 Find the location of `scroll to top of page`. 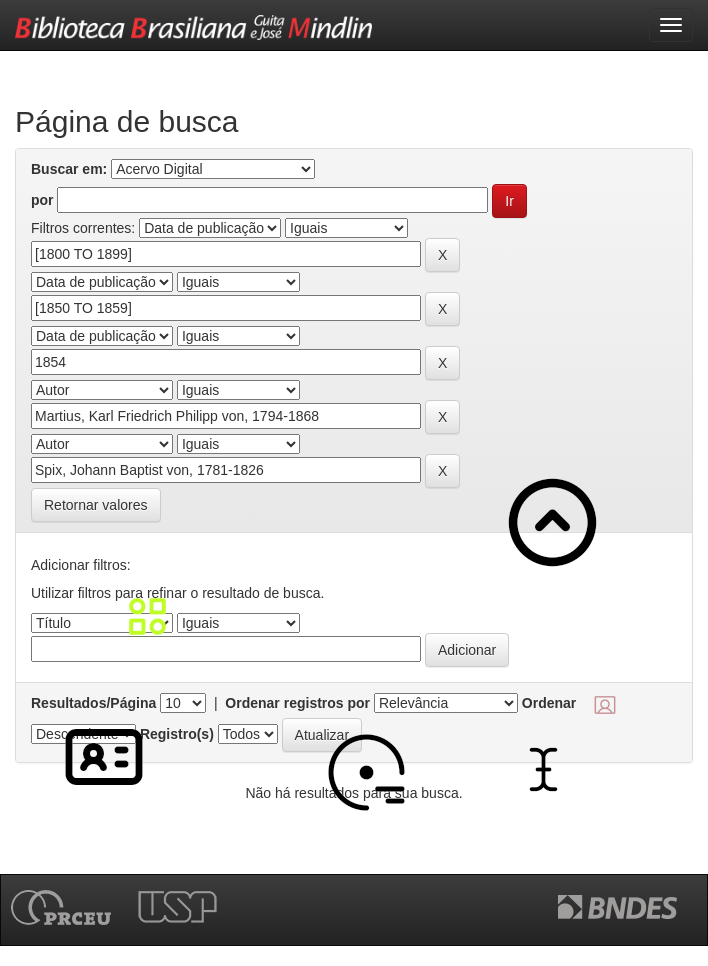

scroll to top of page is located at coordinates (552, 522).